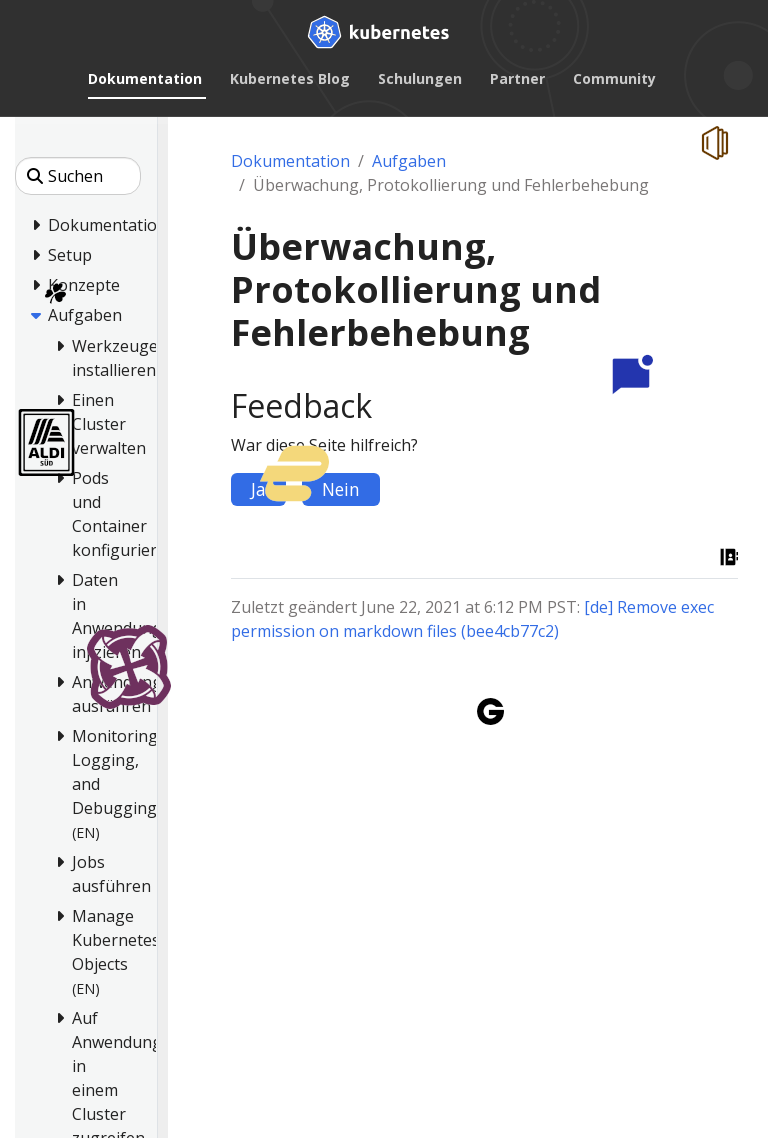 The image size is (768, 1138). What do you see at coordinates (715, 143) in the screenshot?
I see `open outline knowledge base app` at bounding box center [715, 143].